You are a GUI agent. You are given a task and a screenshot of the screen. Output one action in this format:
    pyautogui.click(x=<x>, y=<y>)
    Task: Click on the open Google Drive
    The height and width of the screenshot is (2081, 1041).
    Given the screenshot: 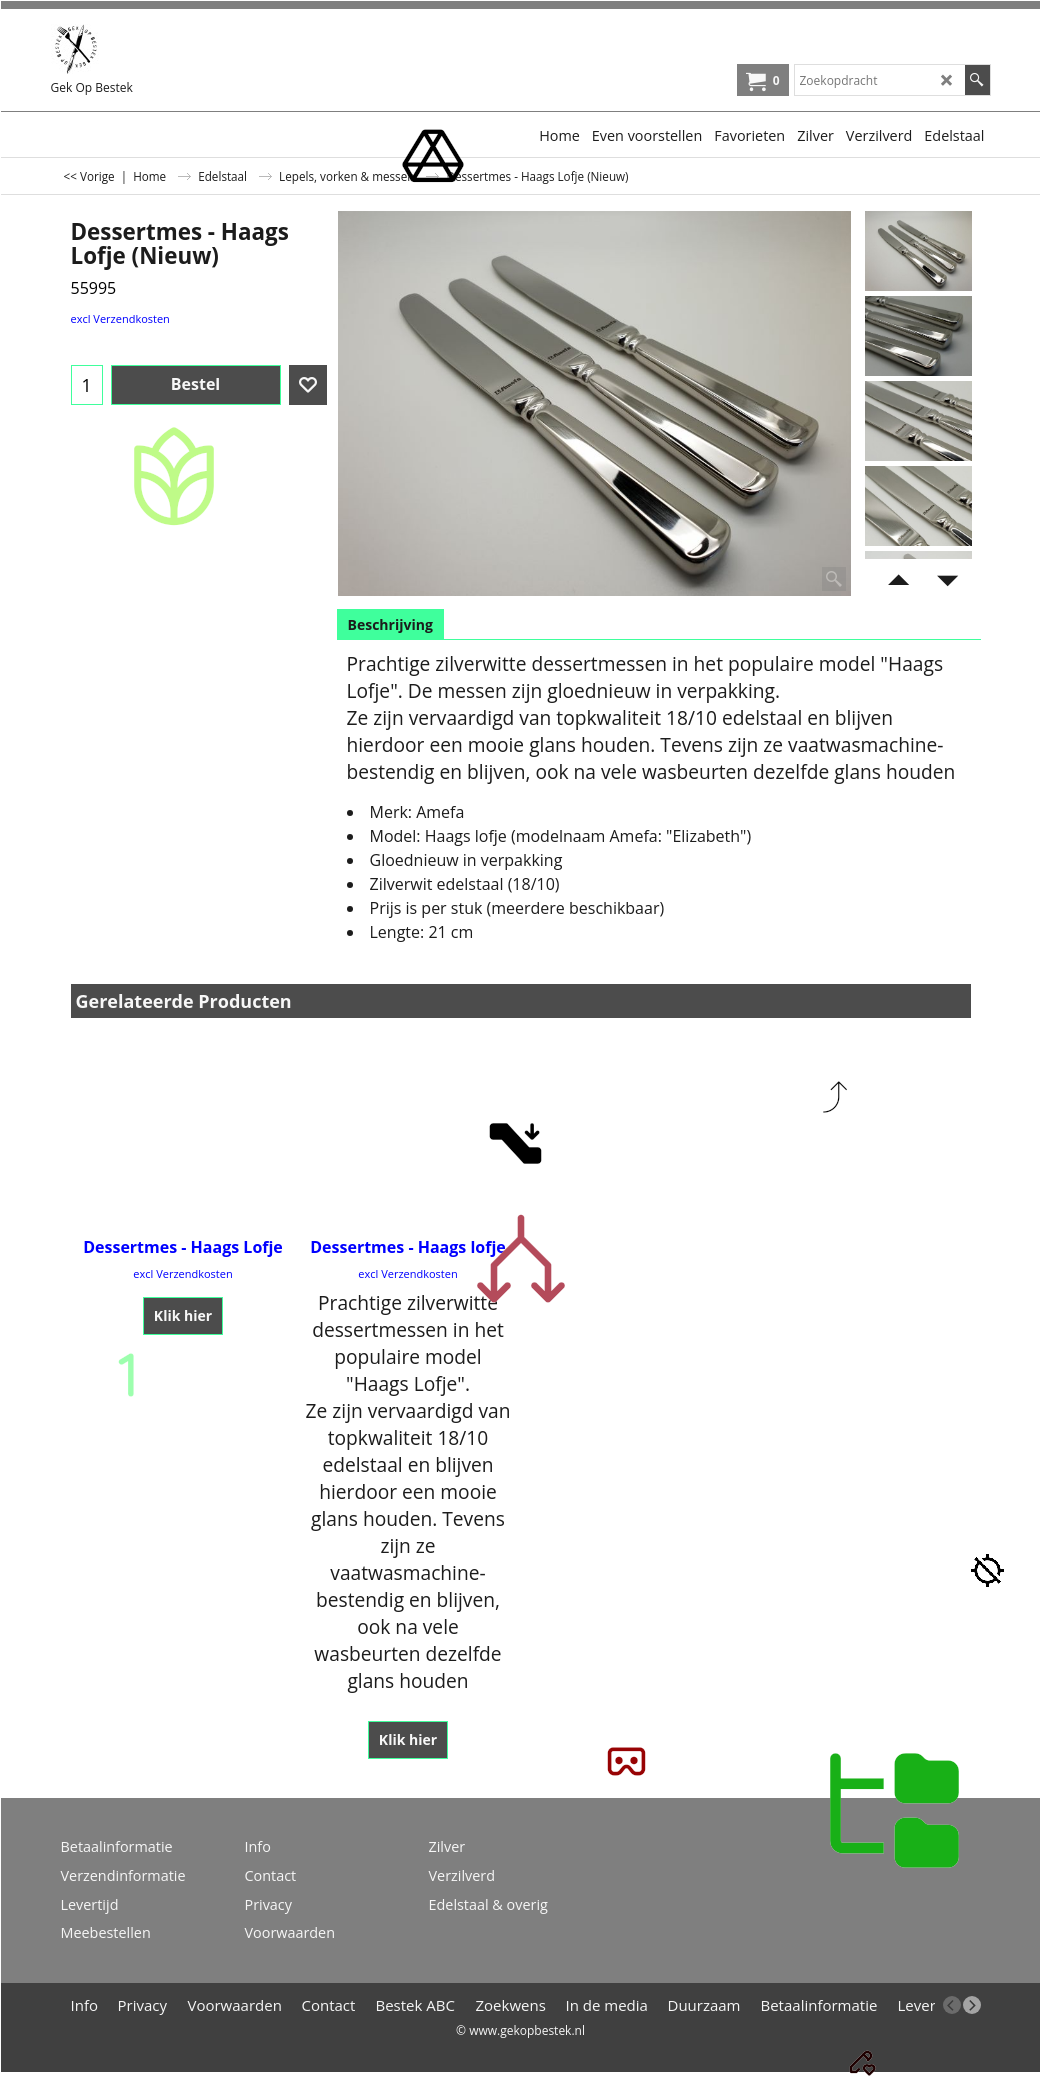 What is the action you would take?
    pyautogui.click(x=433, y=158)
    